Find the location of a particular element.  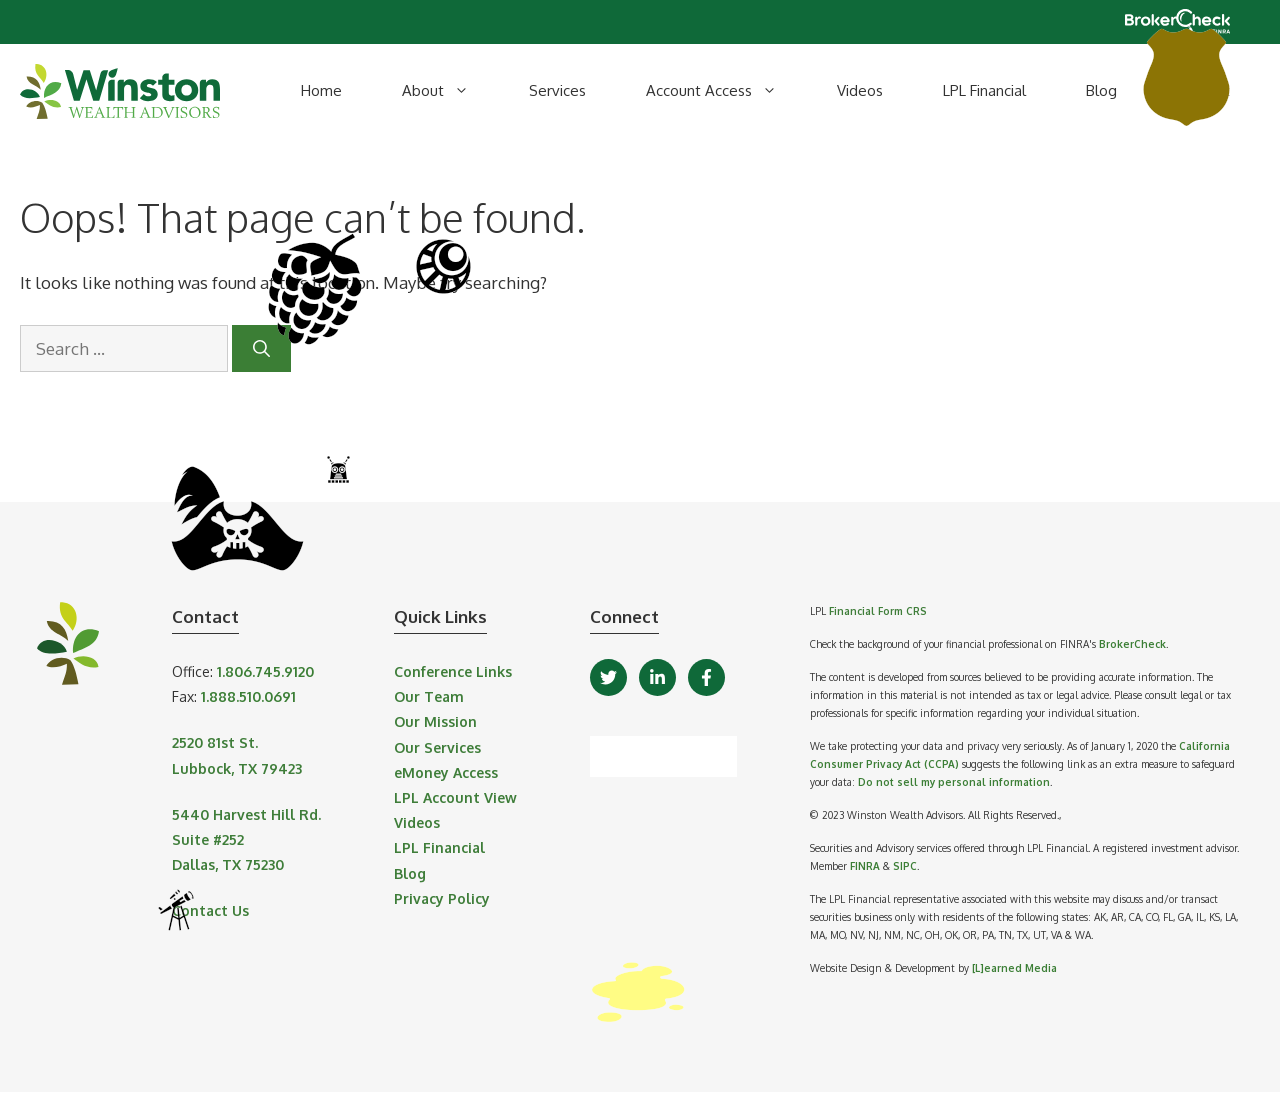

select pirate character or theme is located at coordinates (237, 518).